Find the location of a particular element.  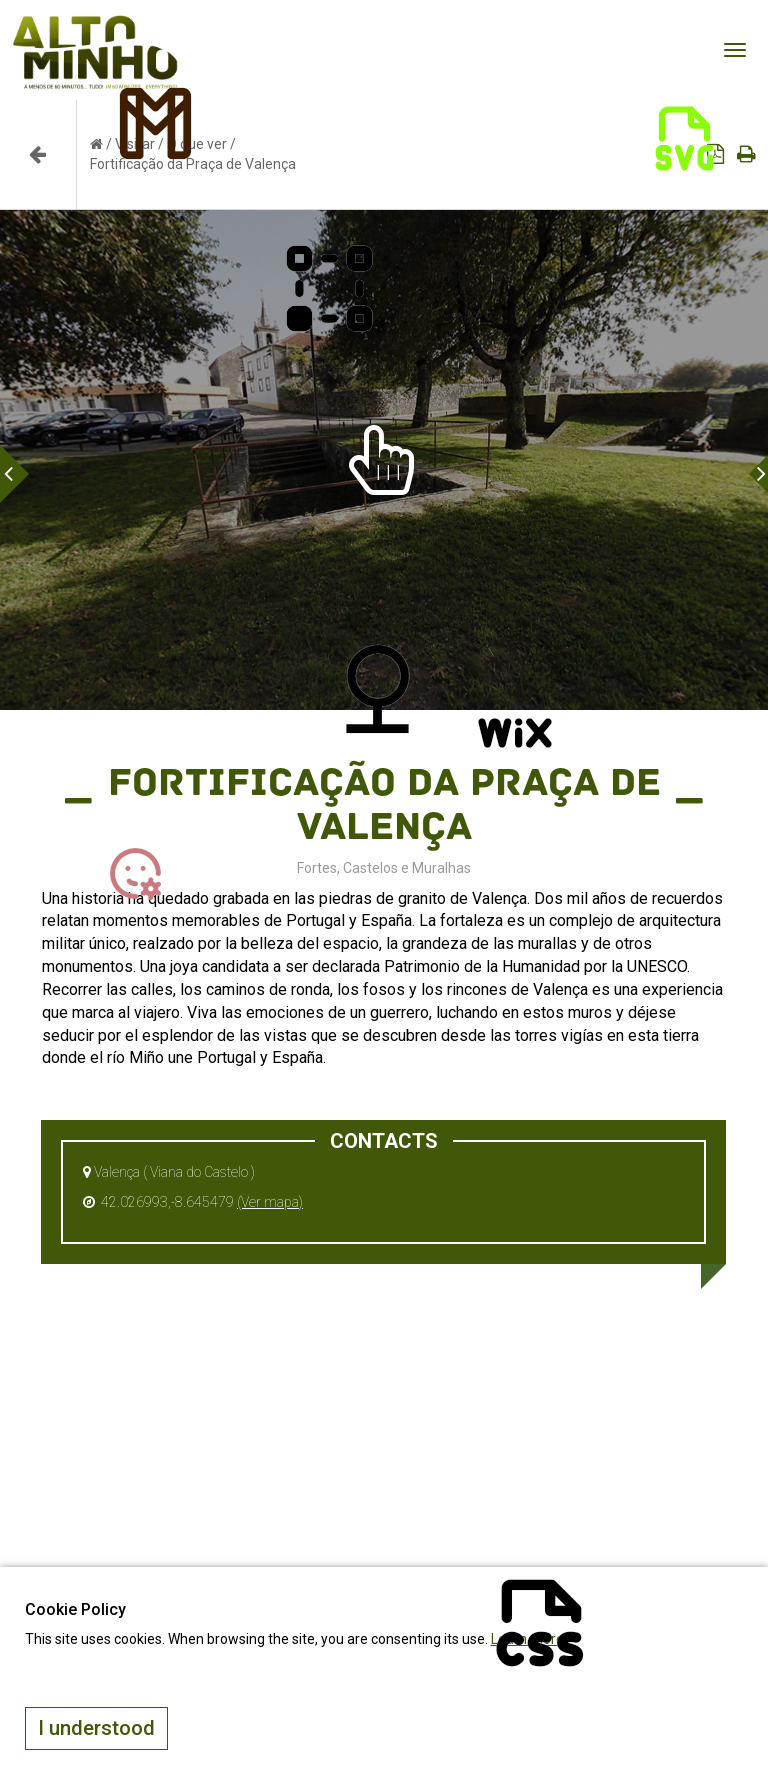

link to Wix website builder is located at coordinates (515, 733).